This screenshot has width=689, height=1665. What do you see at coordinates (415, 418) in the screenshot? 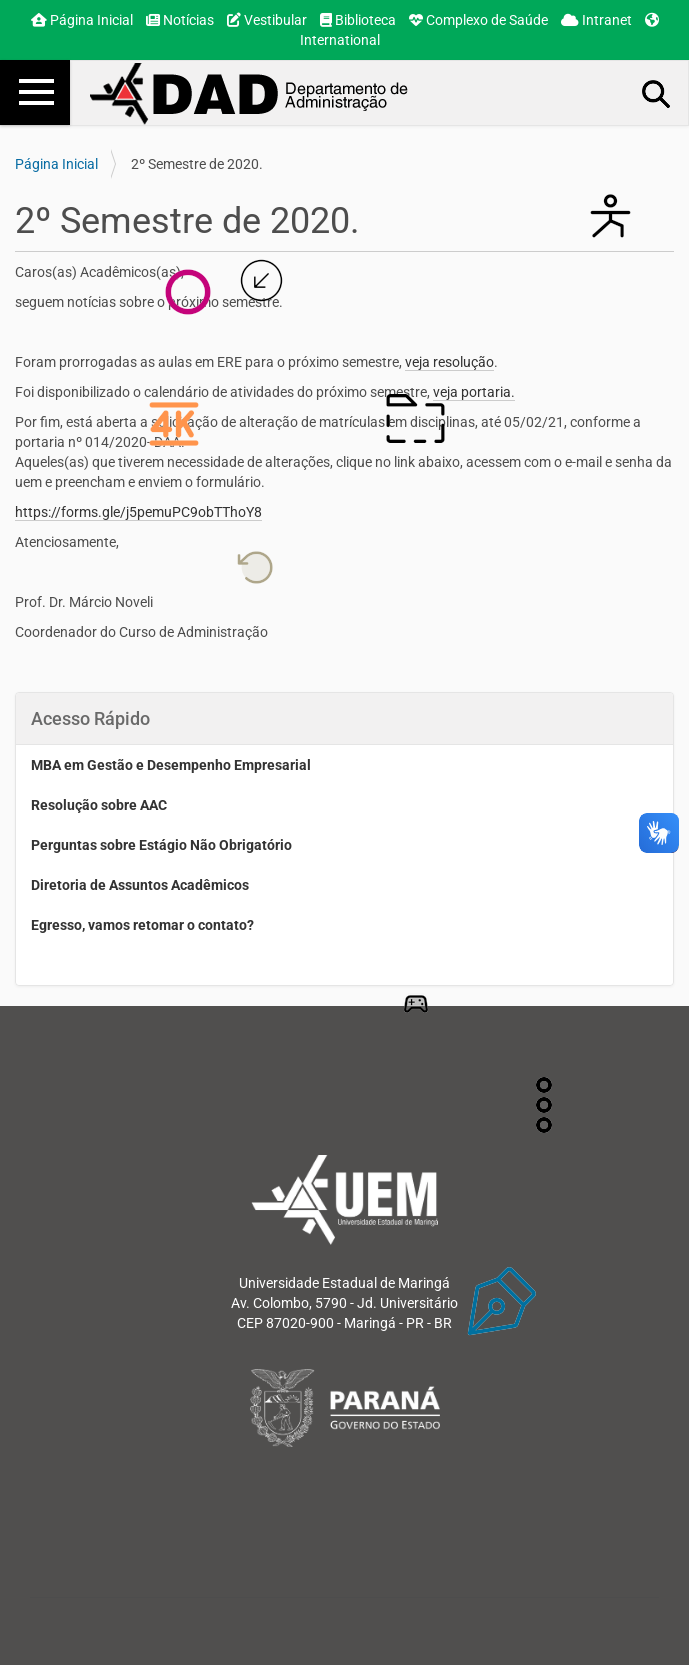
I see `create a new folder` at bounding box center [415, 418].